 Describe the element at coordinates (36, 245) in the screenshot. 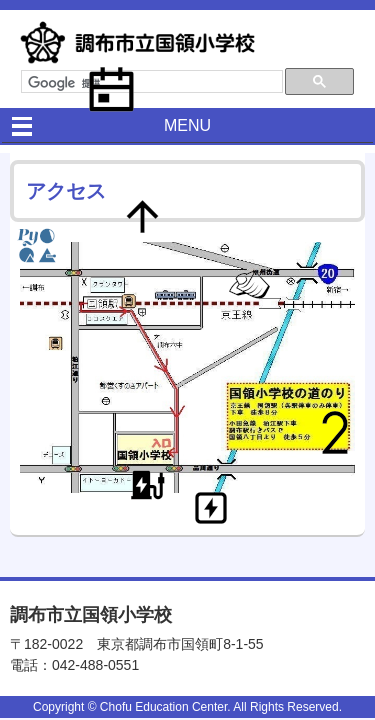

I see `pycqa (python code quality authority) organization logo` at that location.